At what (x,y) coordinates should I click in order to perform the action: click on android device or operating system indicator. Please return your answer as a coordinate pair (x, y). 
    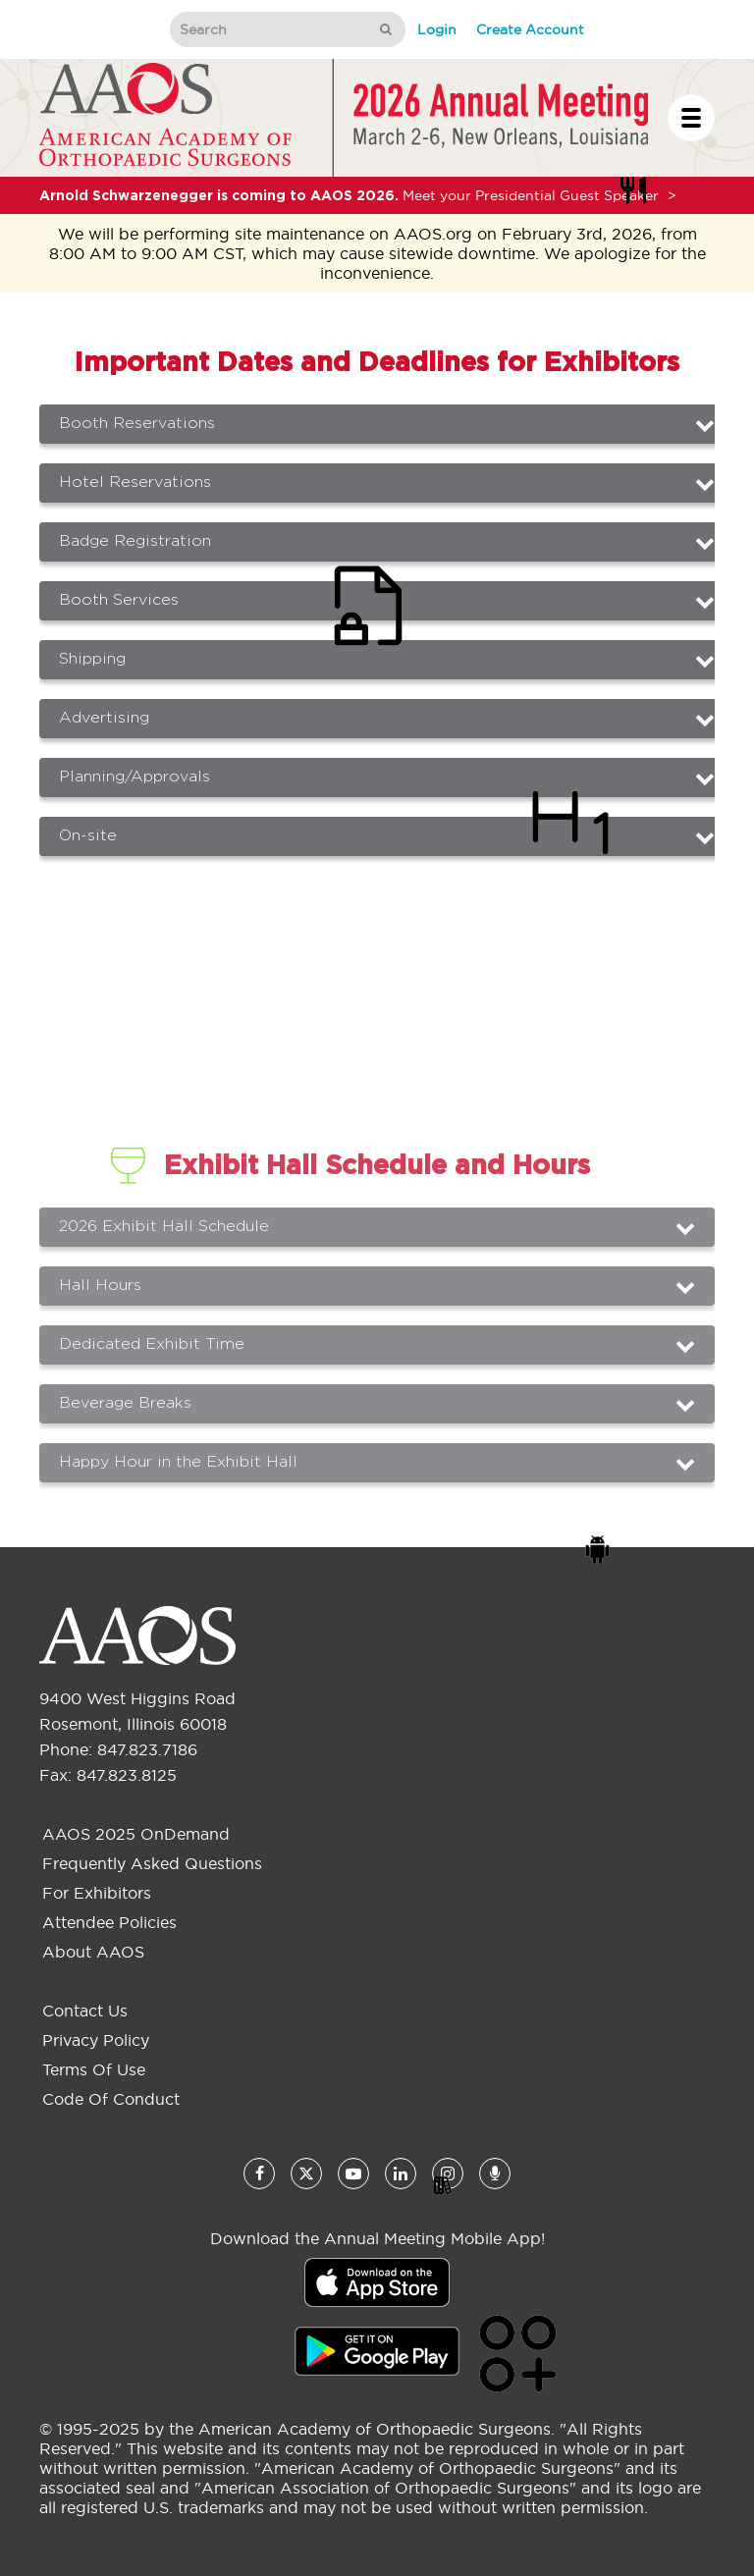
    Looking at the image, I should click on (597, 1549).